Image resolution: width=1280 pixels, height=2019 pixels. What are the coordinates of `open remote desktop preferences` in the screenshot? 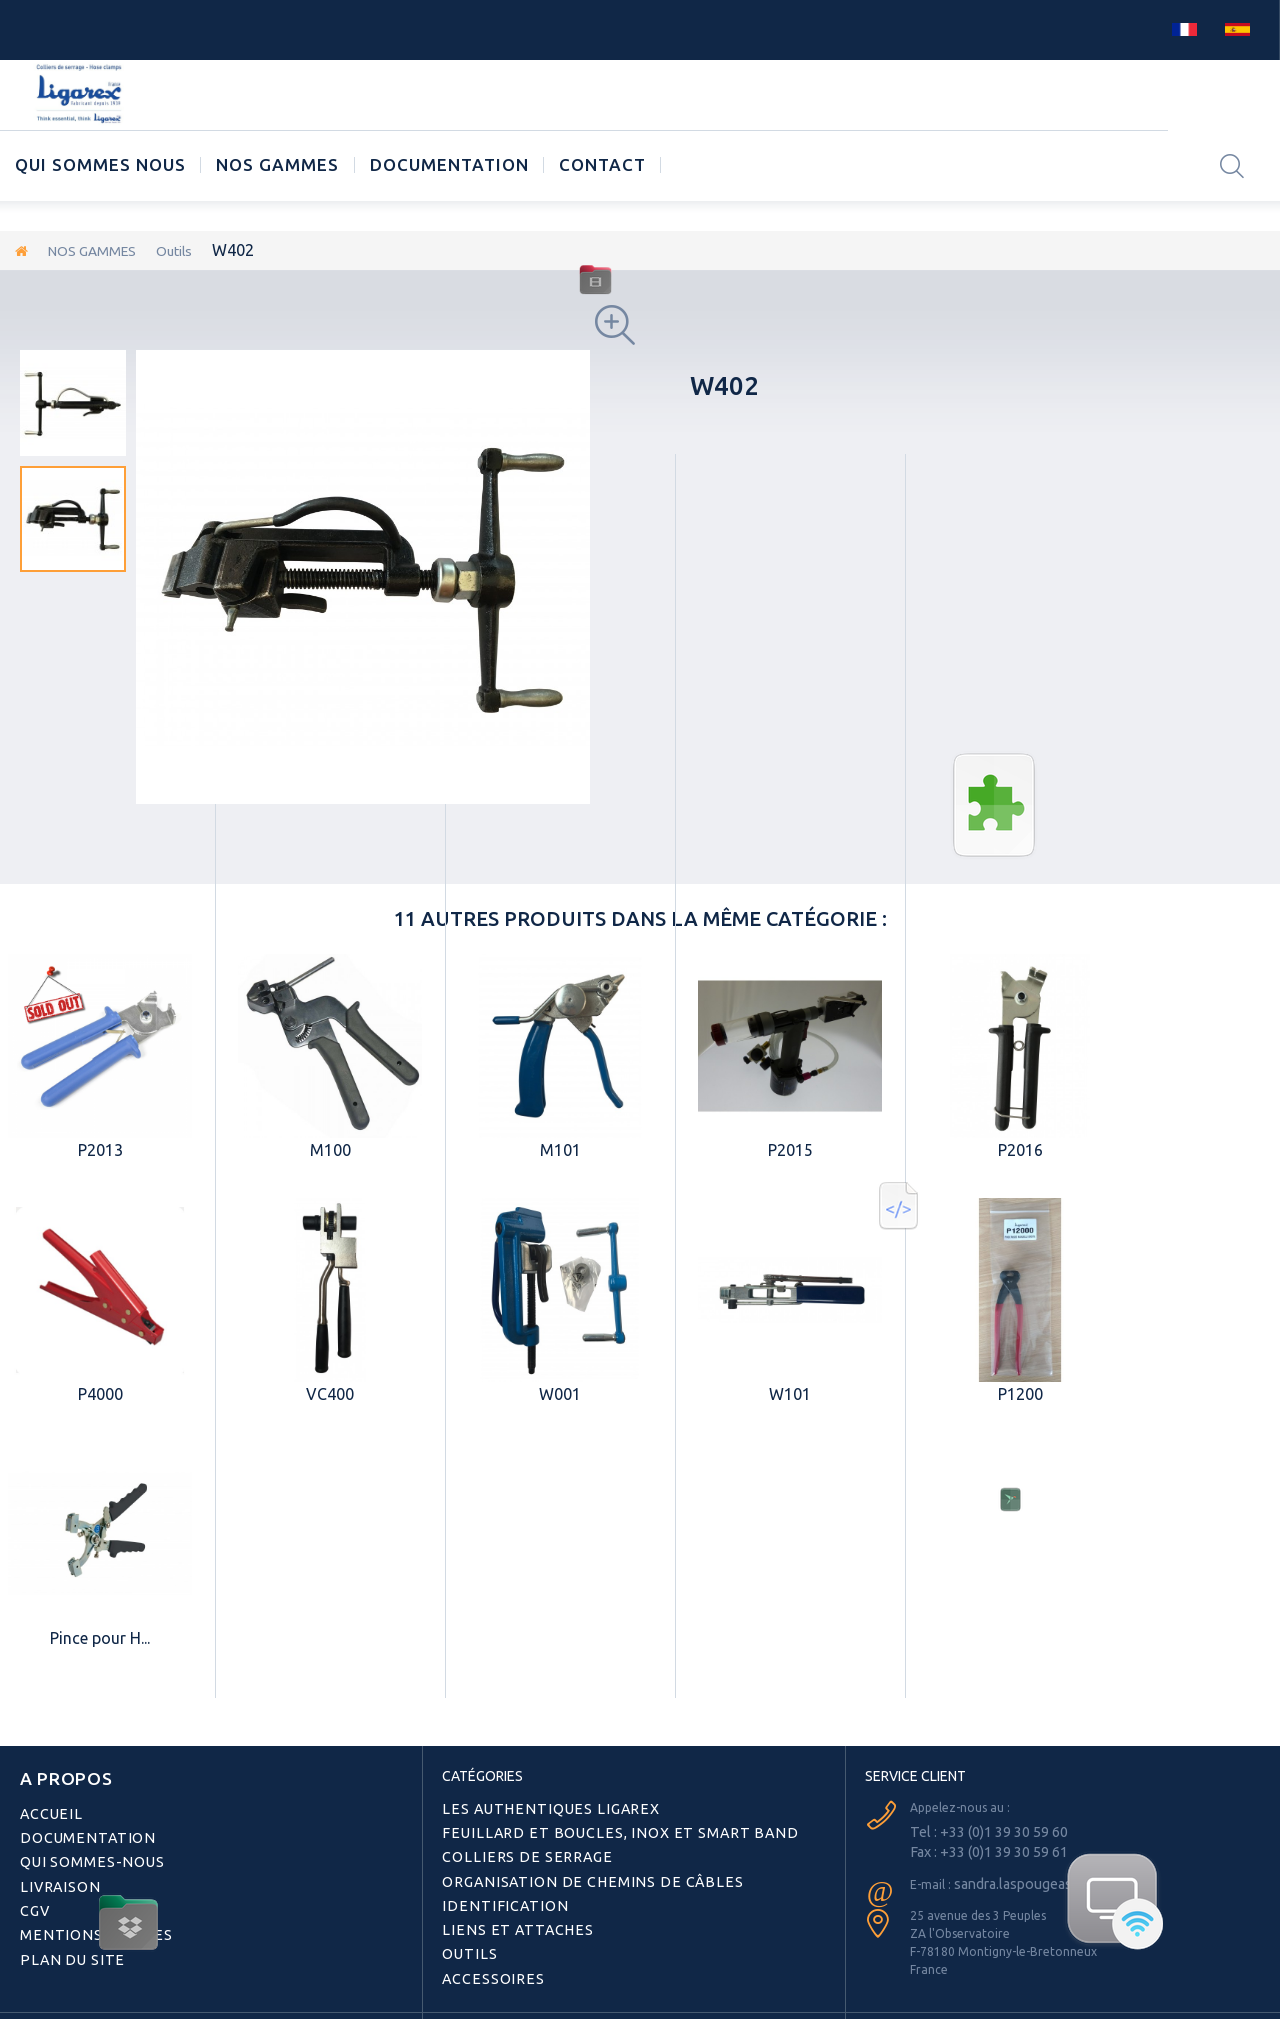 It's located at (1113, 1900).